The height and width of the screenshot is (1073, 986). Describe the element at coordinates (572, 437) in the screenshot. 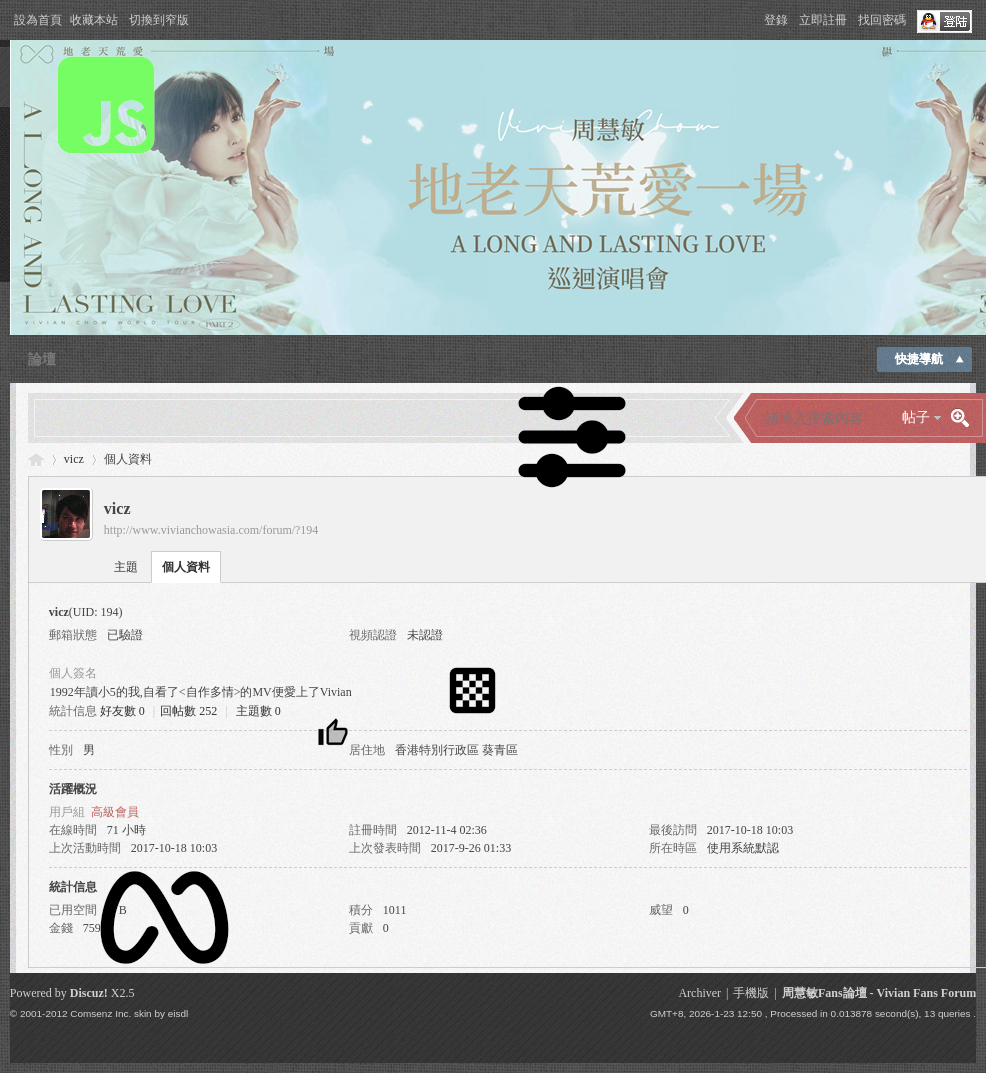

I see `adjust settings or preferences` at that location.